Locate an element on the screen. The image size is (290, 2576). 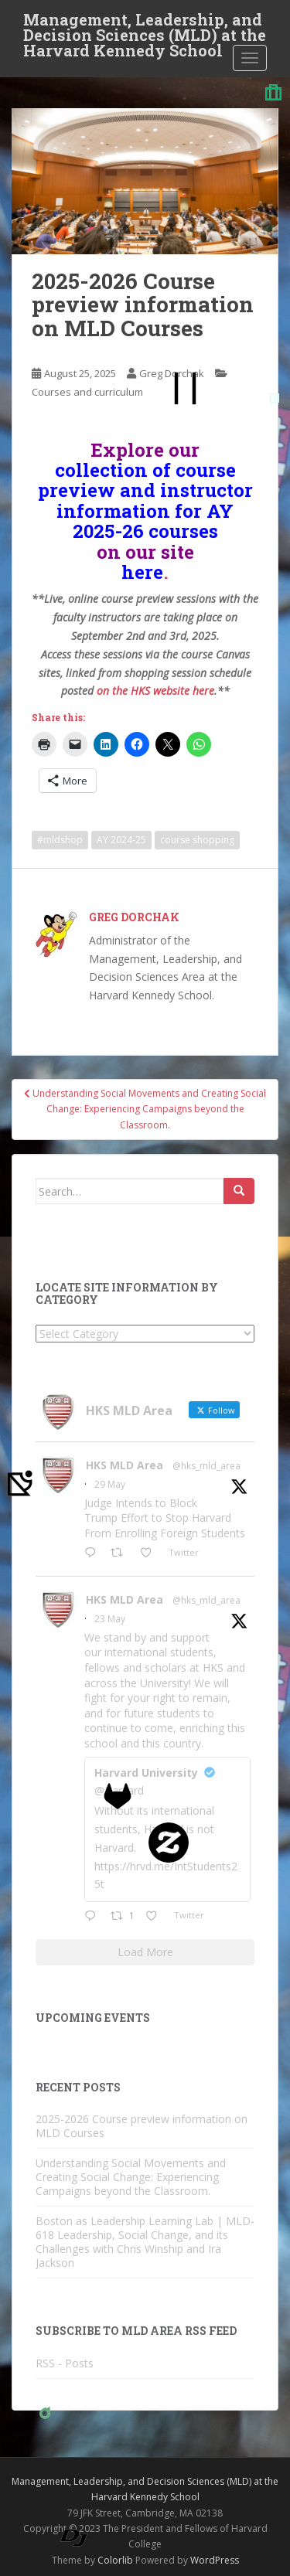
open GitLab repository is located at coordinates (118, 1796).